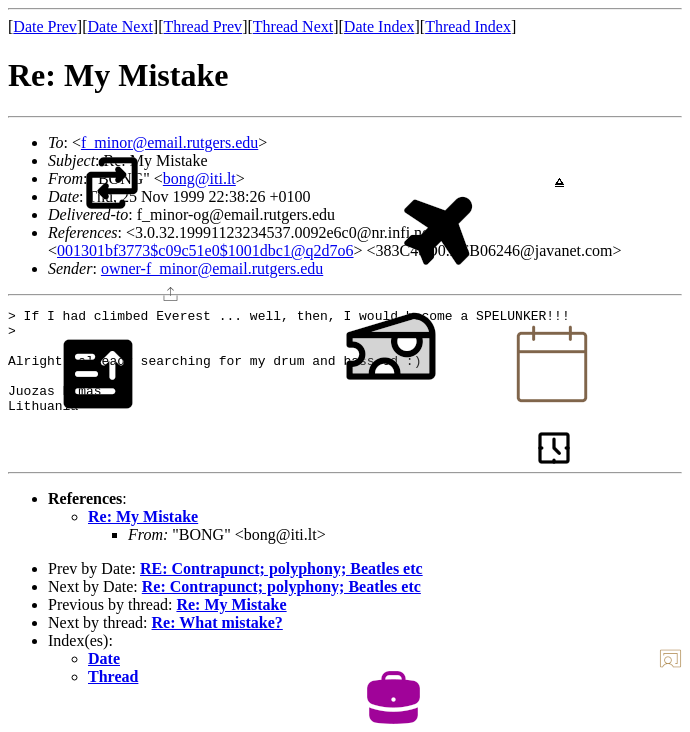  I want to click on upload a file or document, so click(170, 294).